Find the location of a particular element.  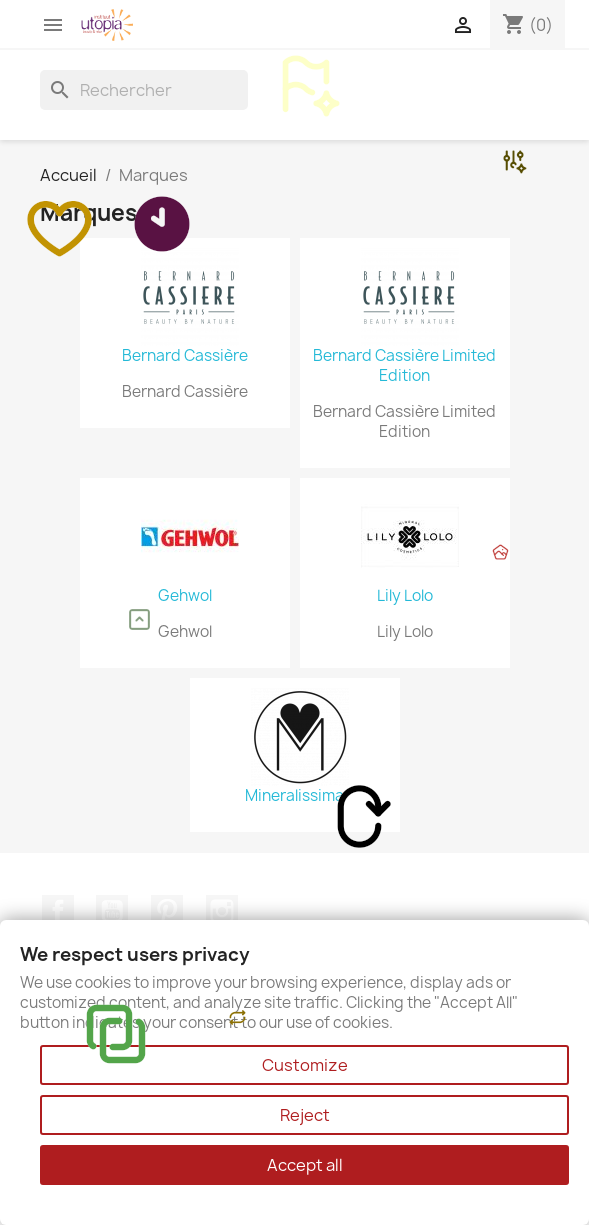

flag content for AI review or processing is located at coordinates (306, 83).